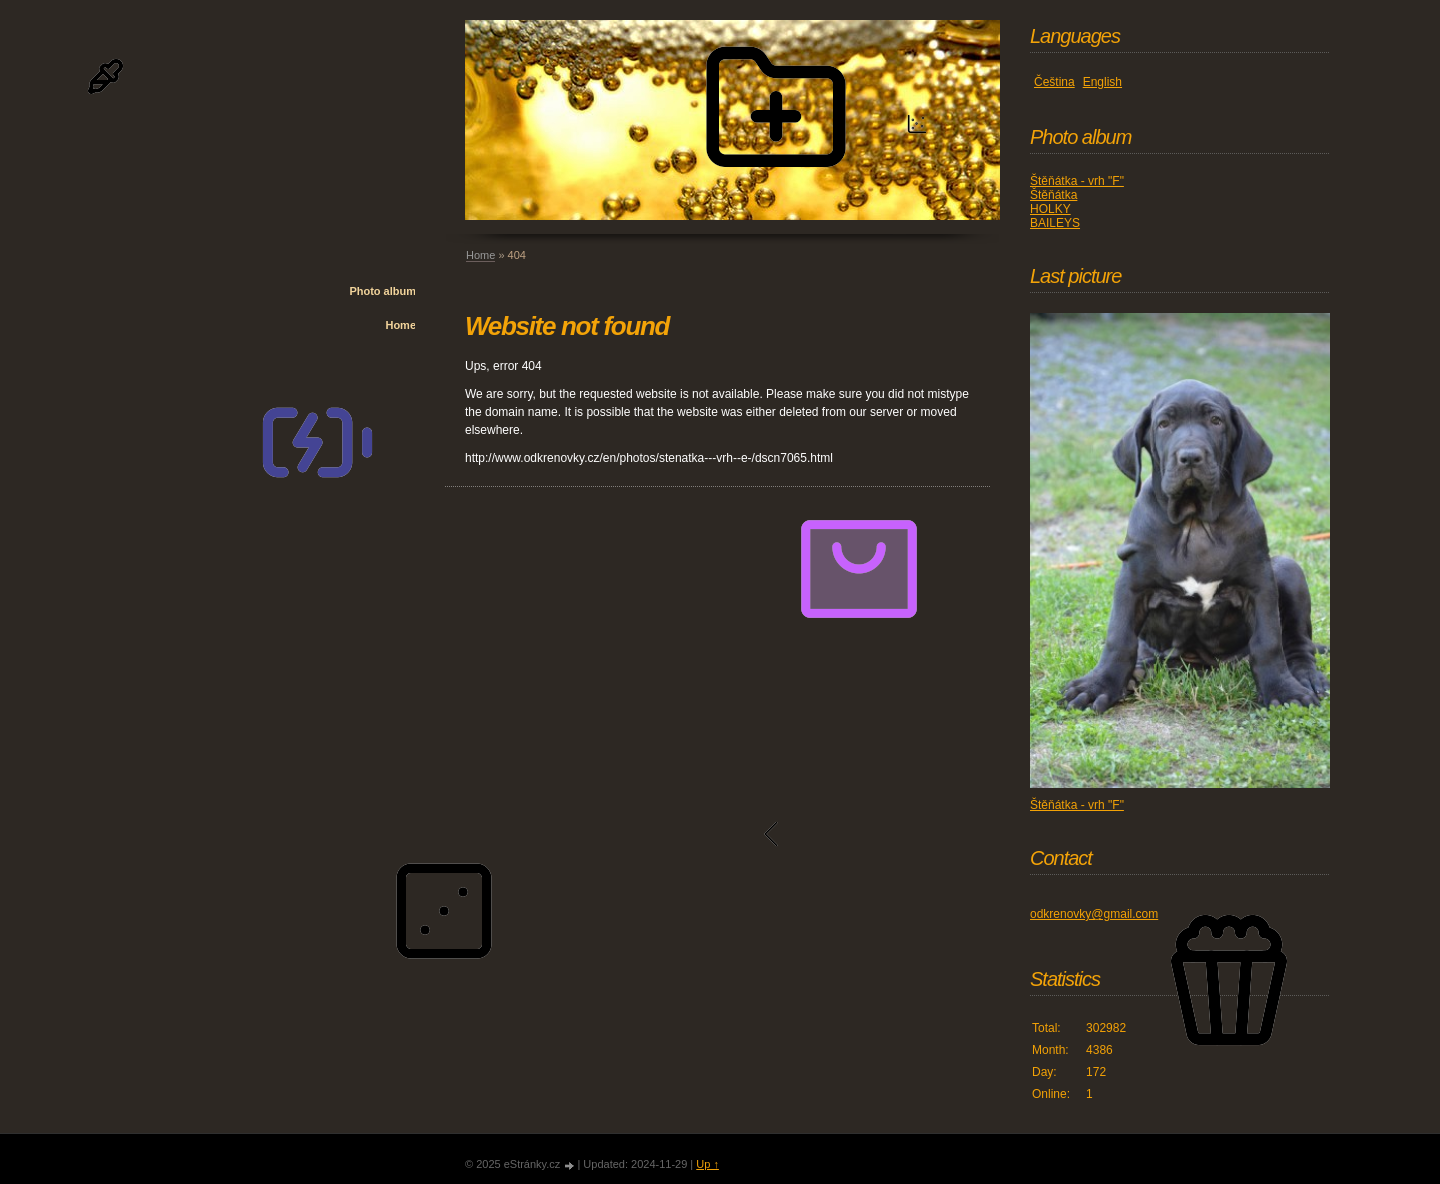 The height and width of the screenshot is (1184, 1440). What do you see at coordinates (1229, 980) in the screenshot?
I see `access movies or entertainment content` at bounding box center [1229, 980].